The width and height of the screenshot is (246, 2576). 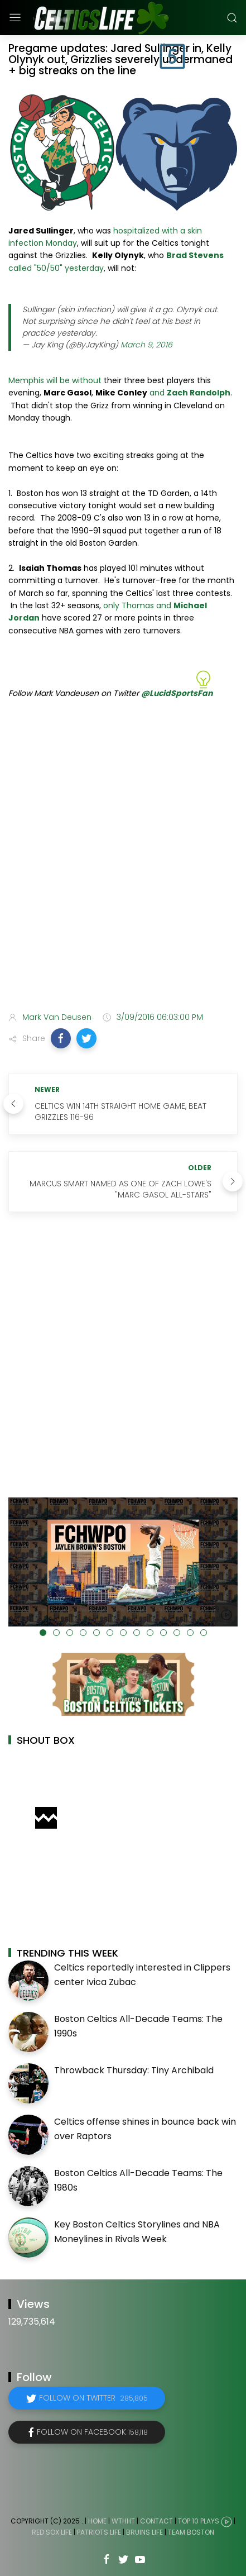 I want to click on indicates image failed to load, so click(x=46, y=1817).